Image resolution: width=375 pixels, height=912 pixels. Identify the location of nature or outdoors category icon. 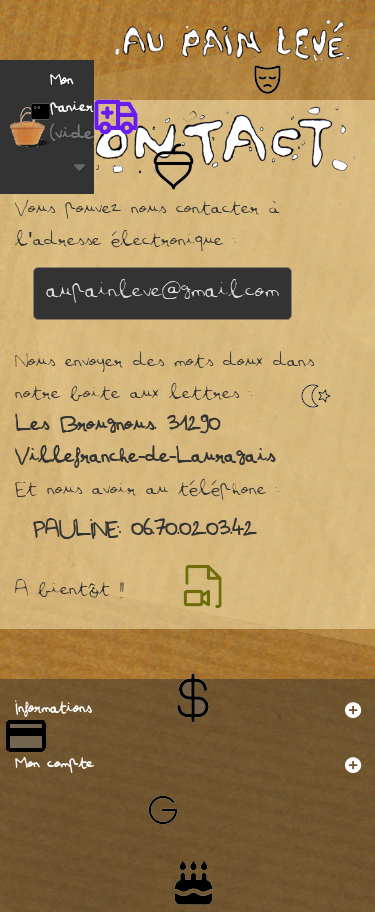
(173, 166).